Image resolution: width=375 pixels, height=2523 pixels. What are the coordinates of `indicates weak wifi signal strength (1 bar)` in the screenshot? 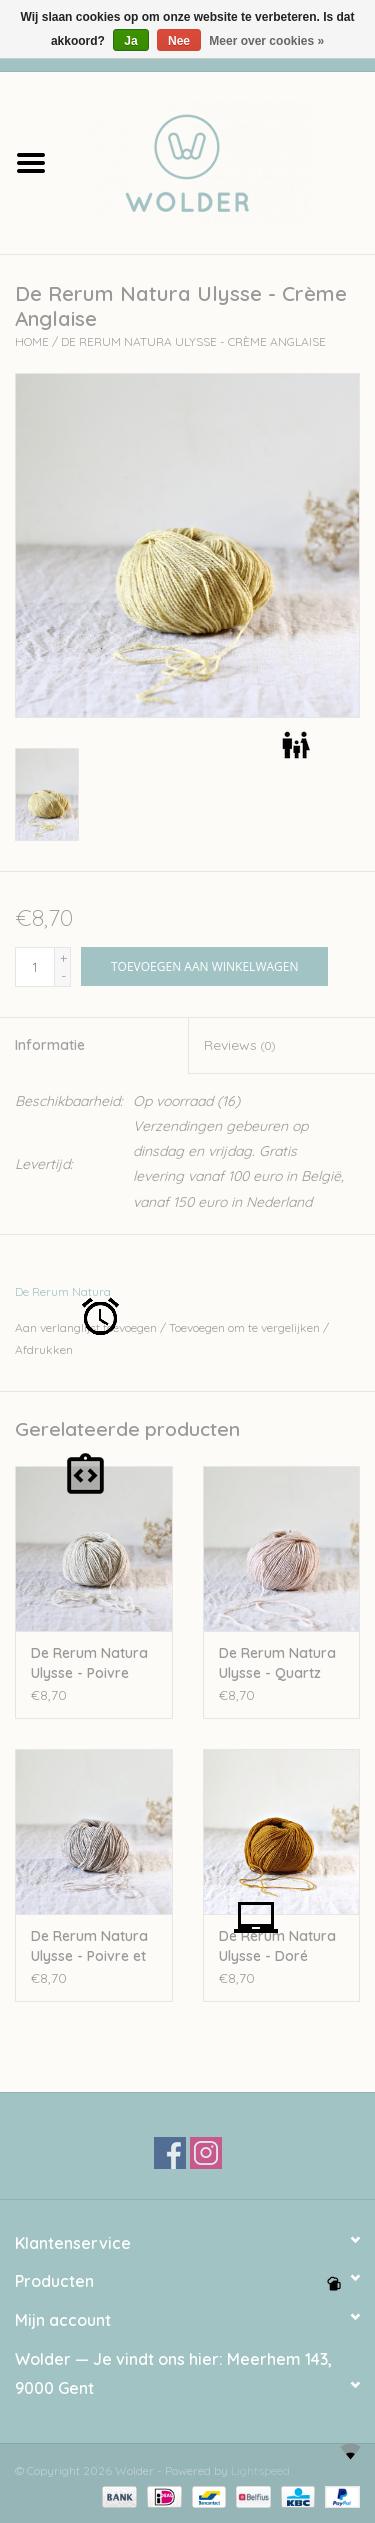 It's located at (350, 2451).